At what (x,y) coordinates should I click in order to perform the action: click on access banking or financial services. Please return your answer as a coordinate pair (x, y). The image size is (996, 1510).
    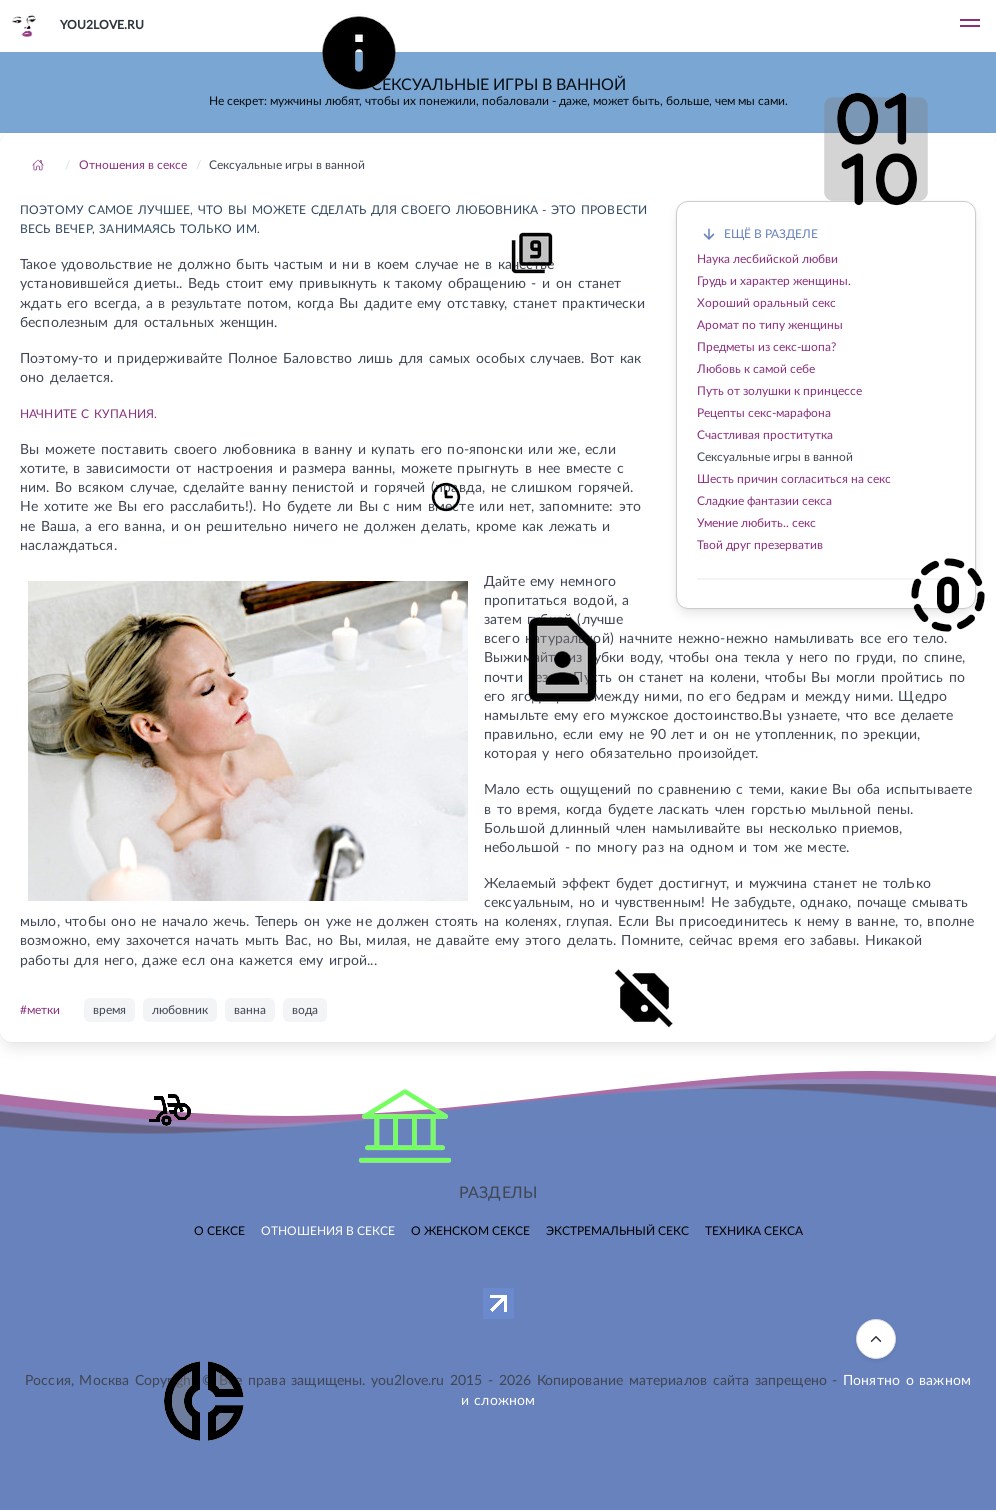
    Looking at the image, I should click on (405, 1129).